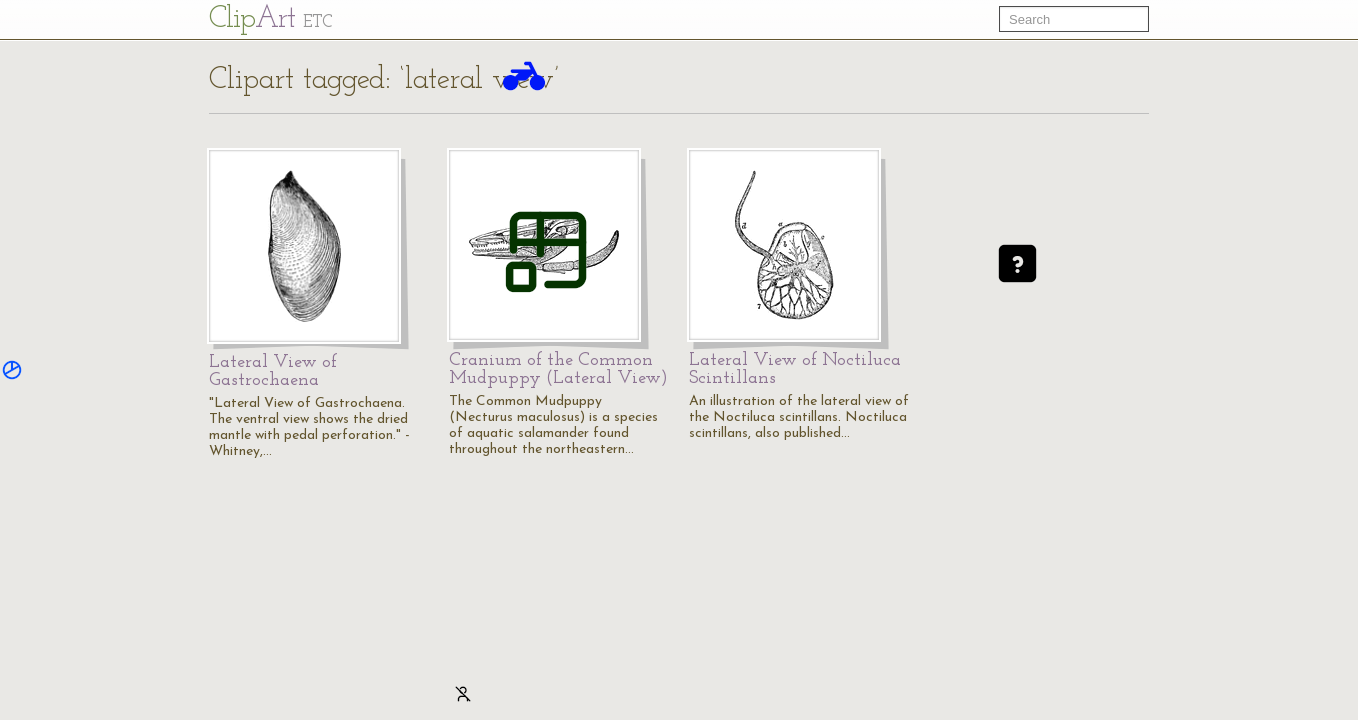 The height and width of the screenshot is (720, 1358). I want to click on access help or support, so click(1017, 263).